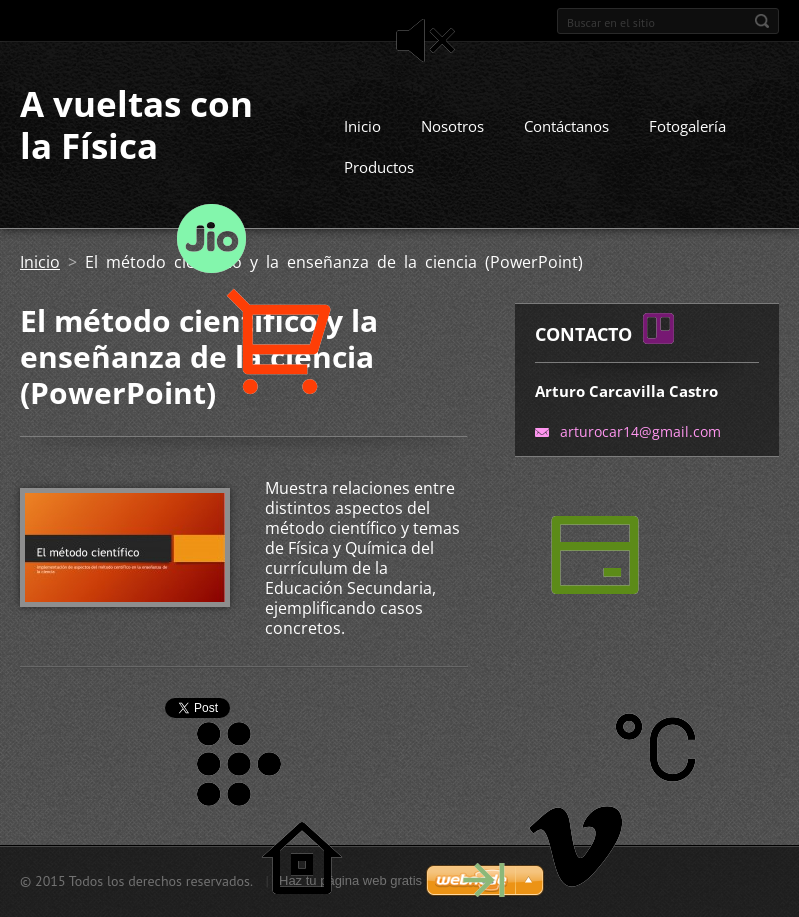 This screenshot has height=917, width=799. I want to click on mute or unmute audio, so click(424, 40).